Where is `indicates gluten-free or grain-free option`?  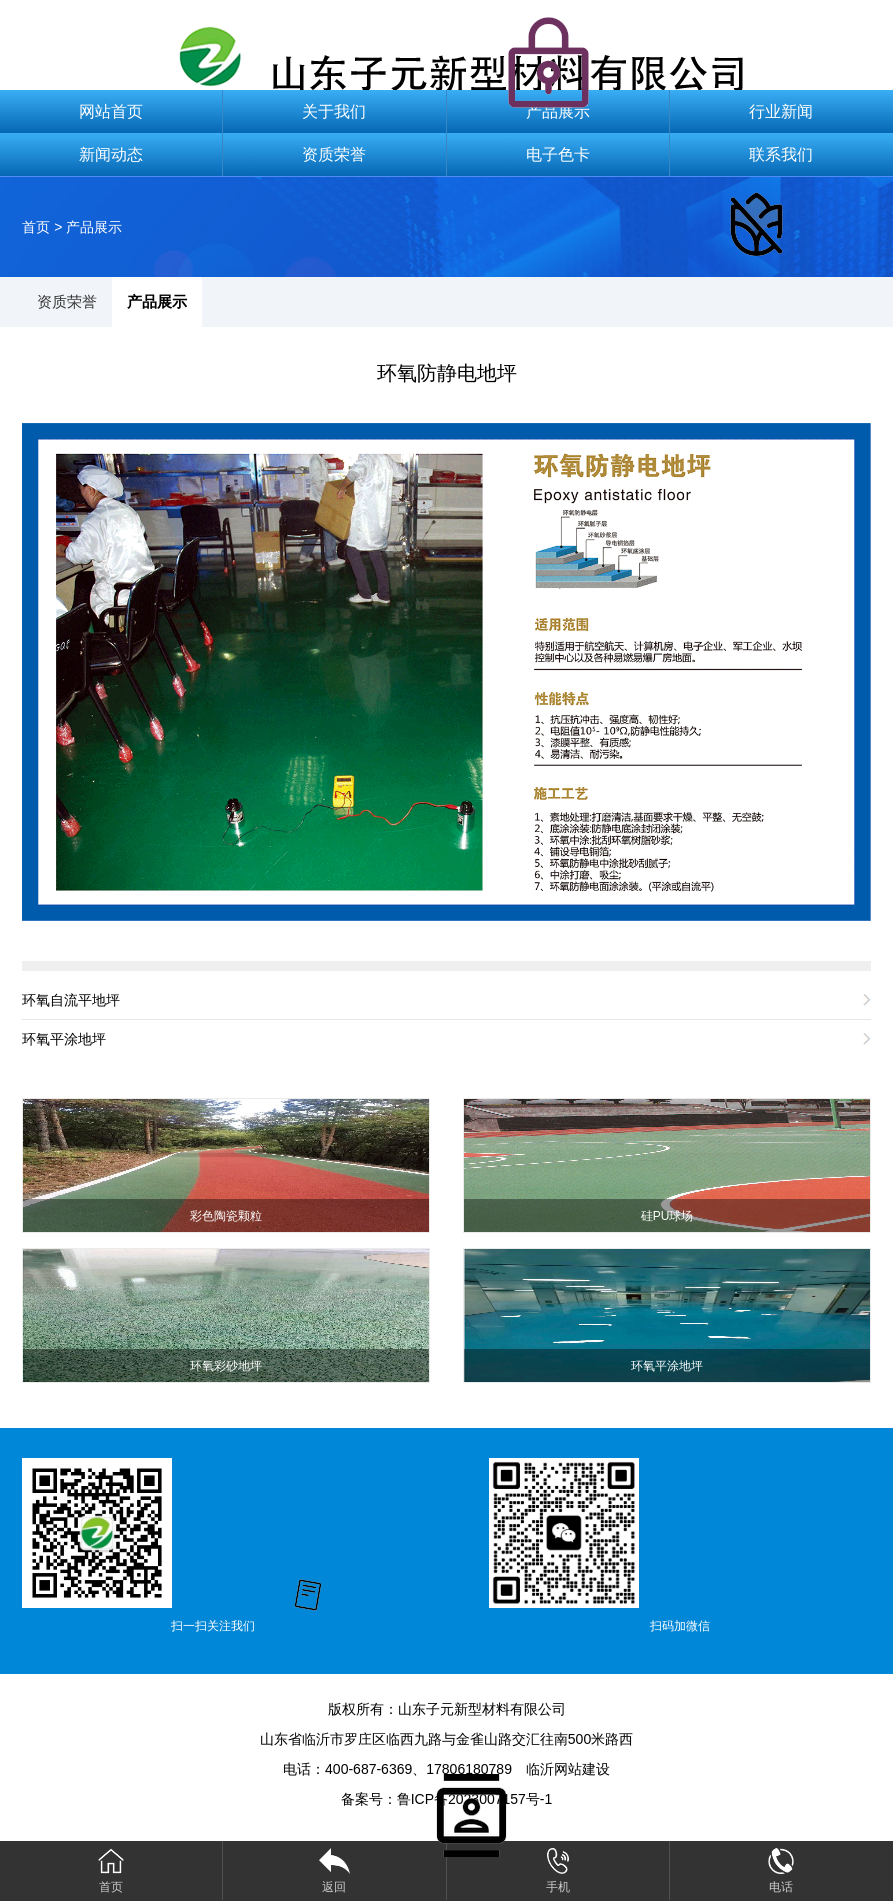
indicates gluten-free or grain-free option is located at coordinates (756, 225).